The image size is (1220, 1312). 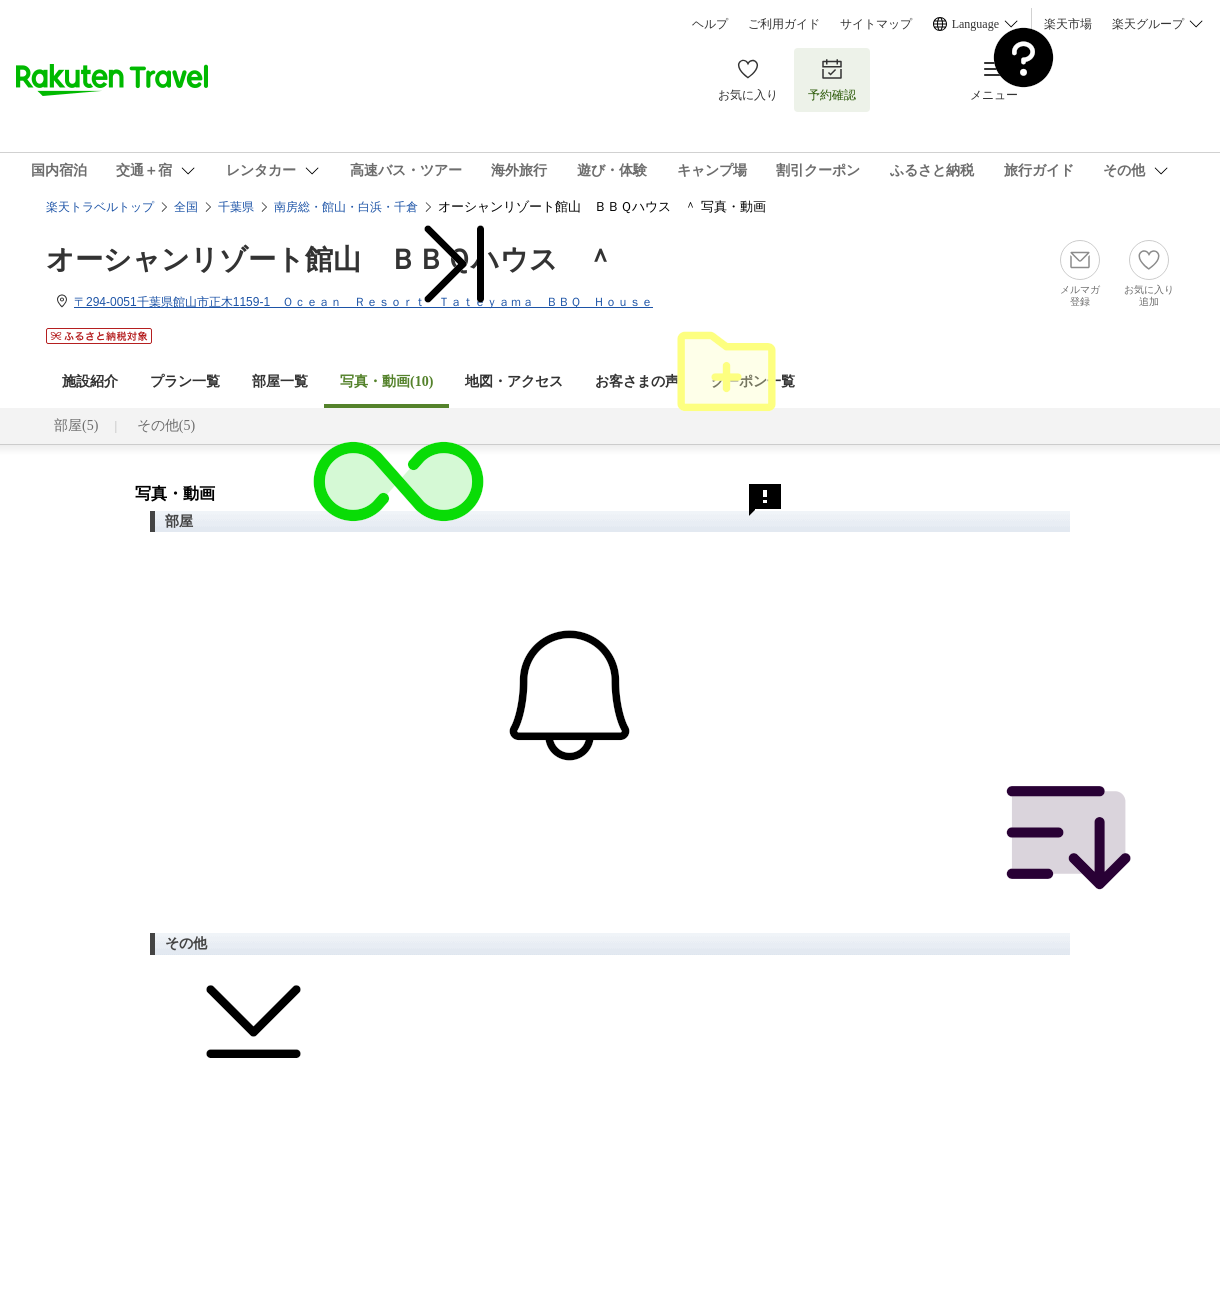 I want to click on sort items in ascending order, so click(x=1063, y=832).